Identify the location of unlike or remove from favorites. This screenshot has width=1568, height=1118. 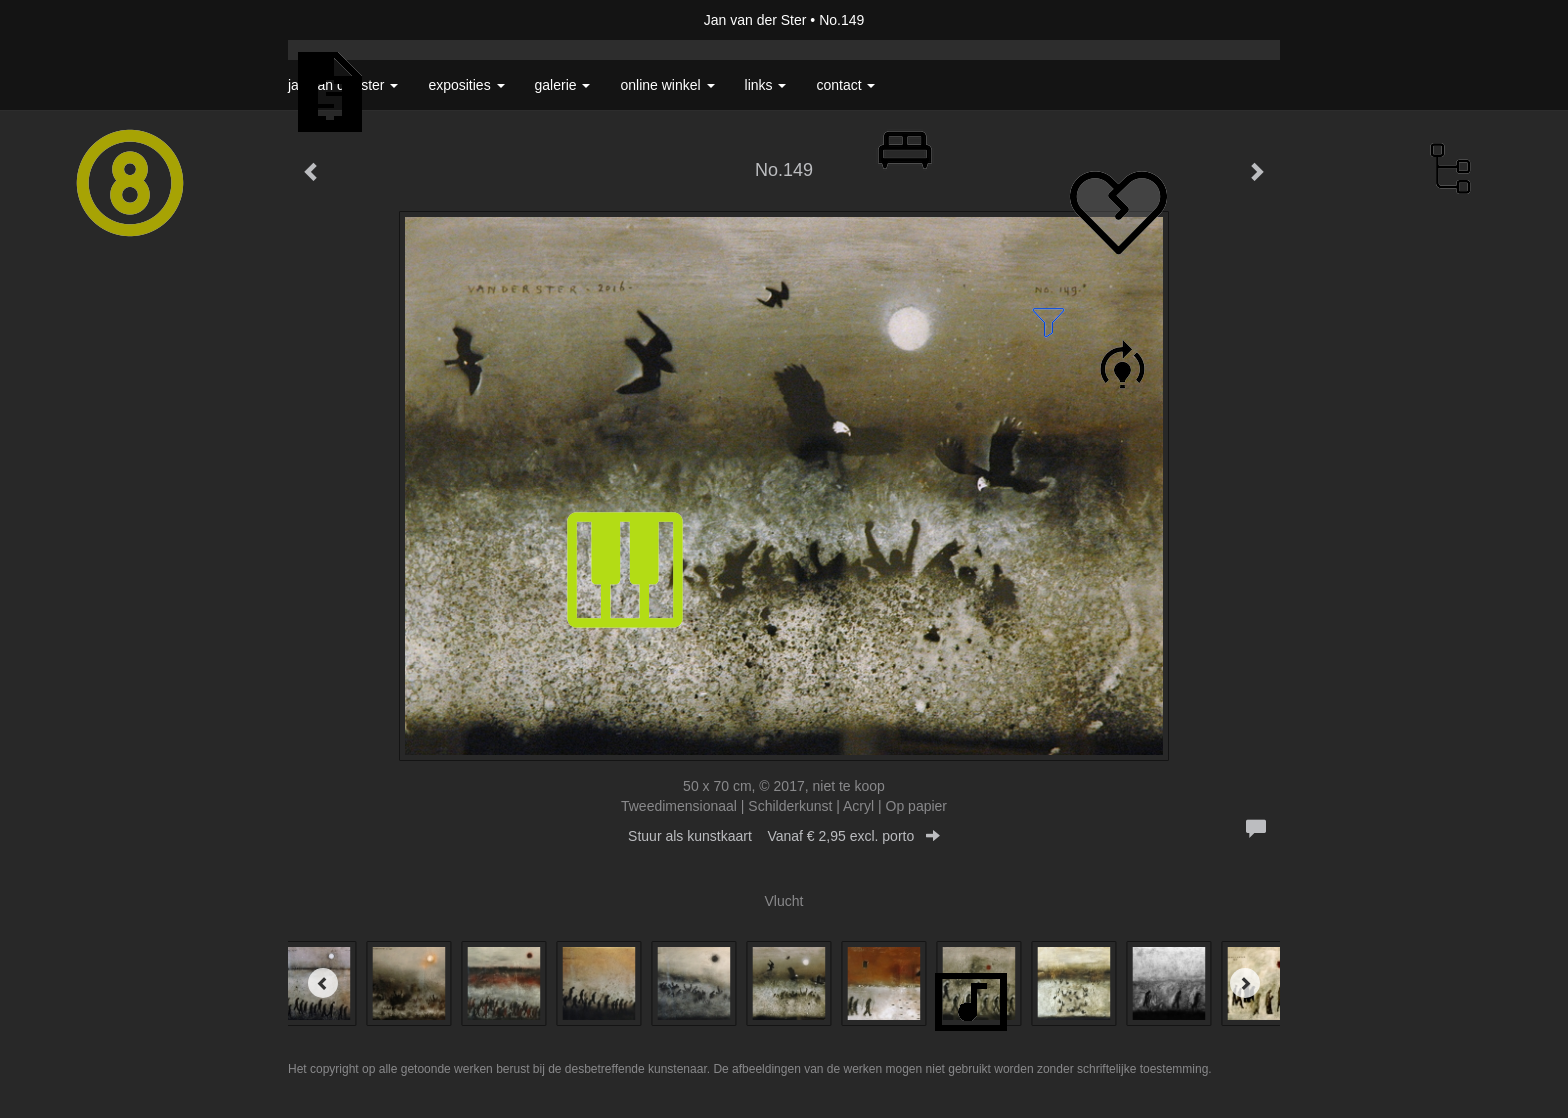
(1118, 209).